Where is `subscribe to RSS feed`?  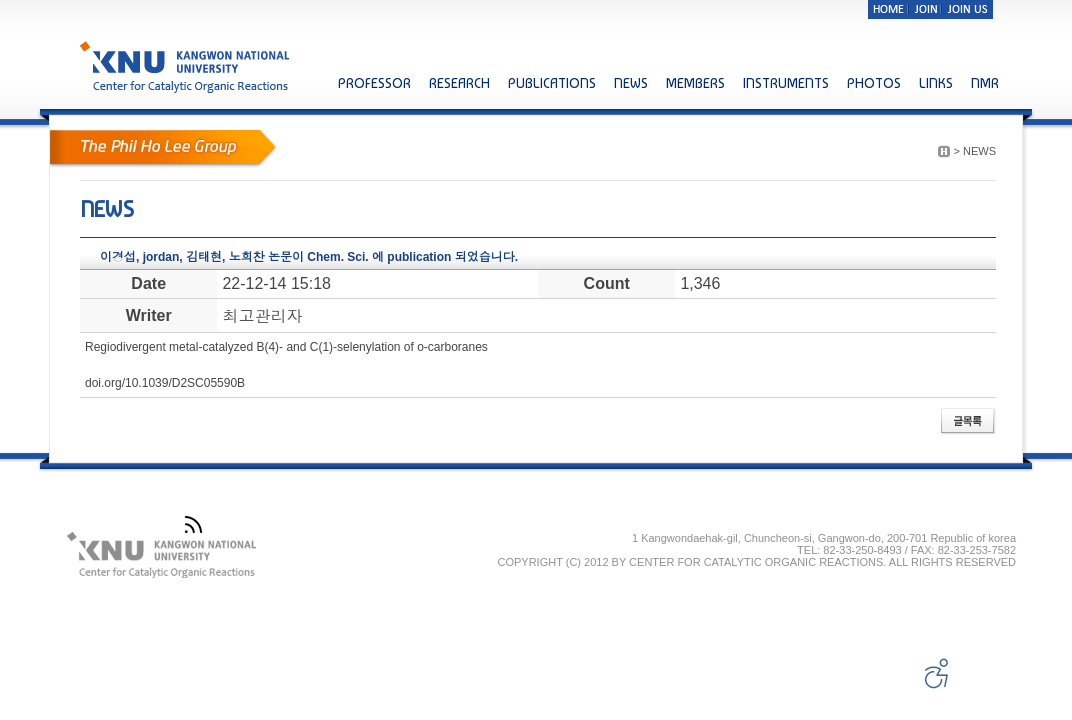
subscribe to RSS feed is located at coordinates (193, 524).